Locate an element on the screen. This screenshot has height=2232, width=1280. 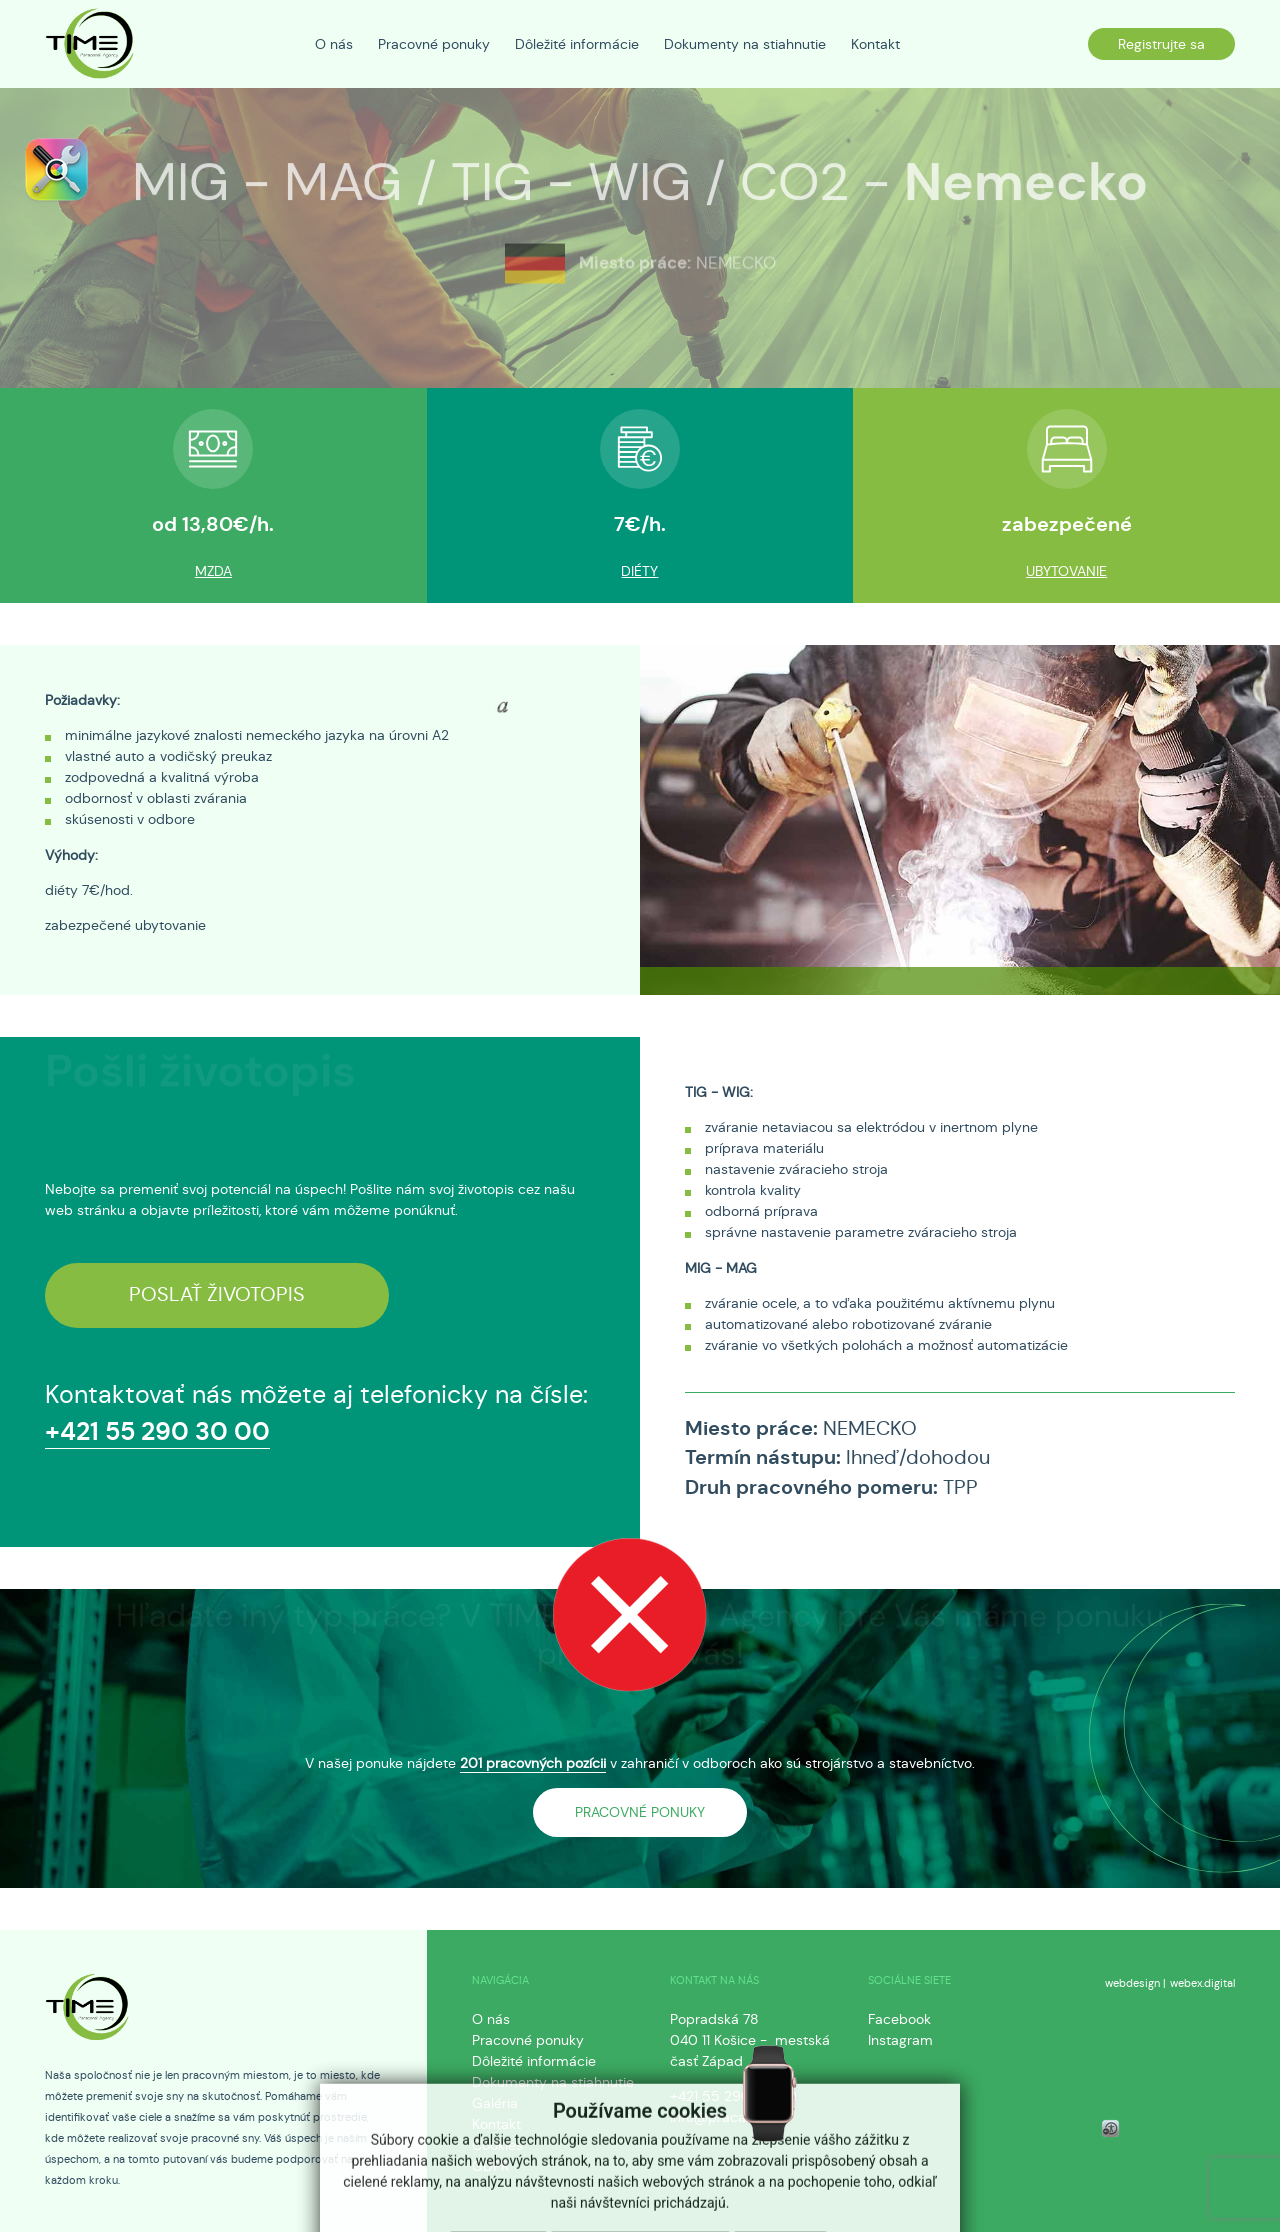
enable voiceover screen reader accessibility is located at coordinates (1110, 2128).